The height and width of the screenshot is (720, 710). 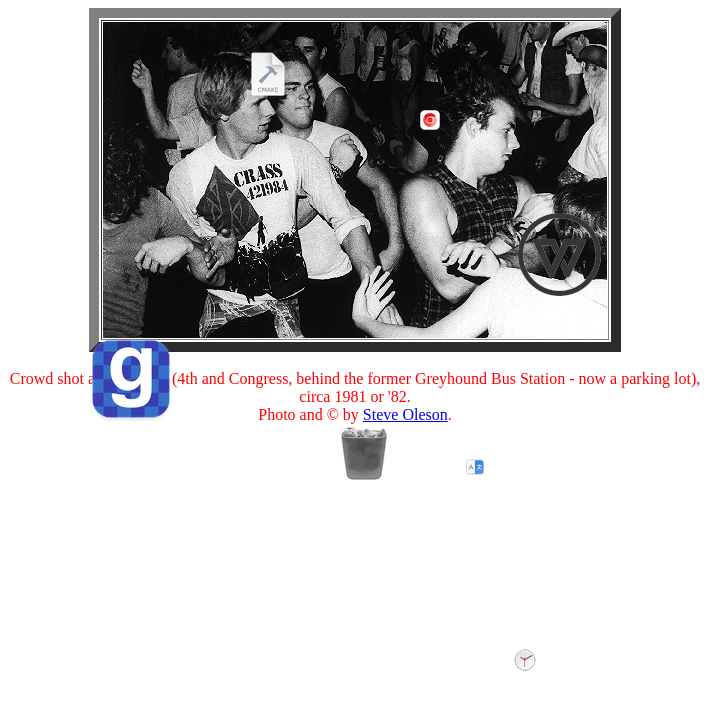 I want to click on access language and translation settings, so click(x=475, y=467).